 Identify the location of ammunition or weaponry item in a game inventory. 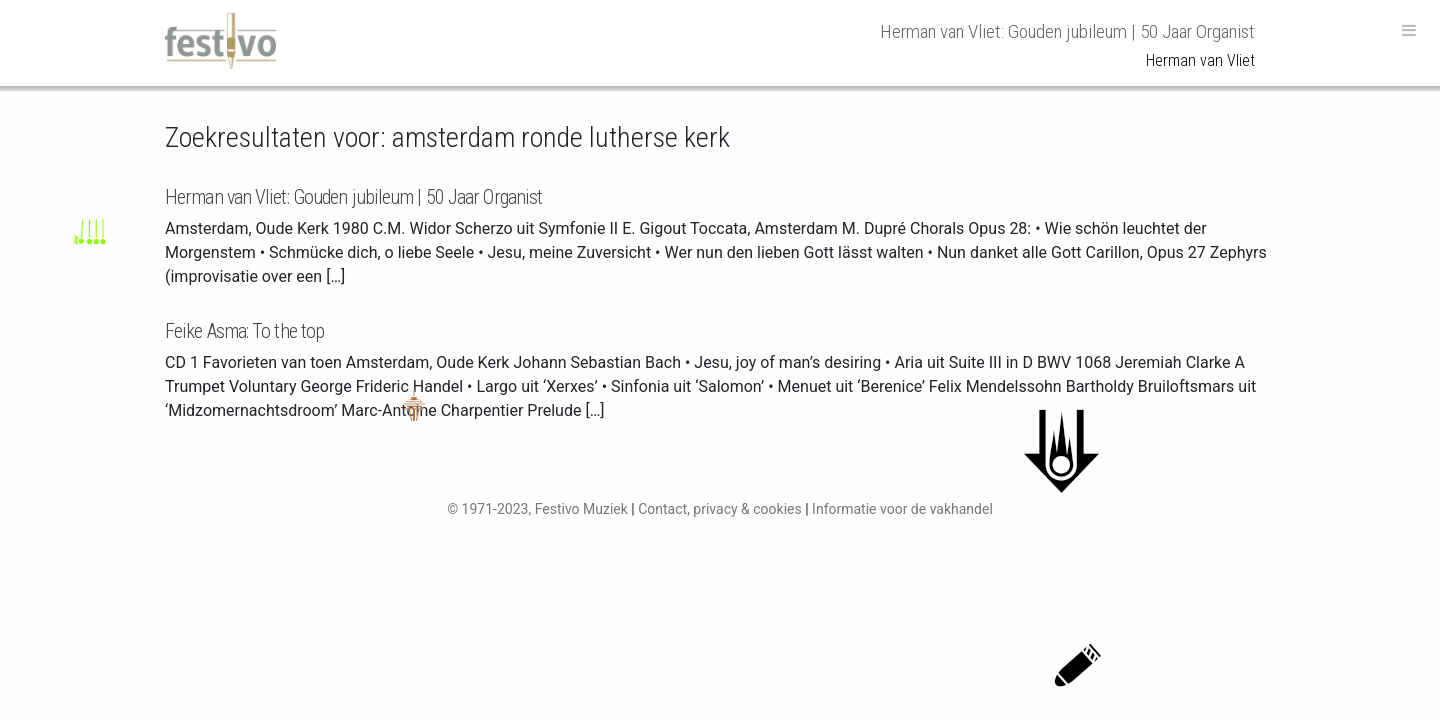
(1078, 665).